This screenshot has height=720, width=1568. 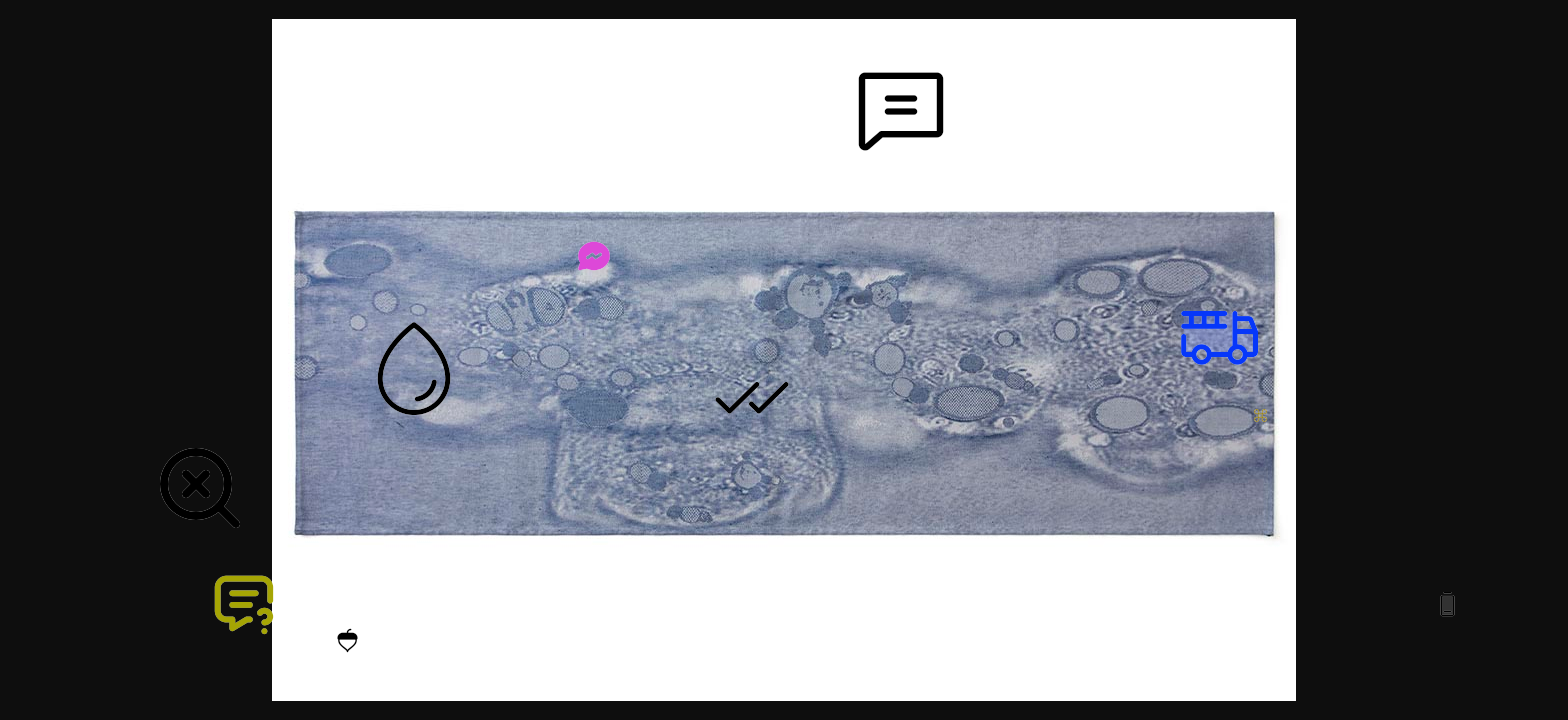 What do you see at coordinates (901, 105) in the screenshot?
I see `open a chat or messaging feature` at bounding box center [901, 105].